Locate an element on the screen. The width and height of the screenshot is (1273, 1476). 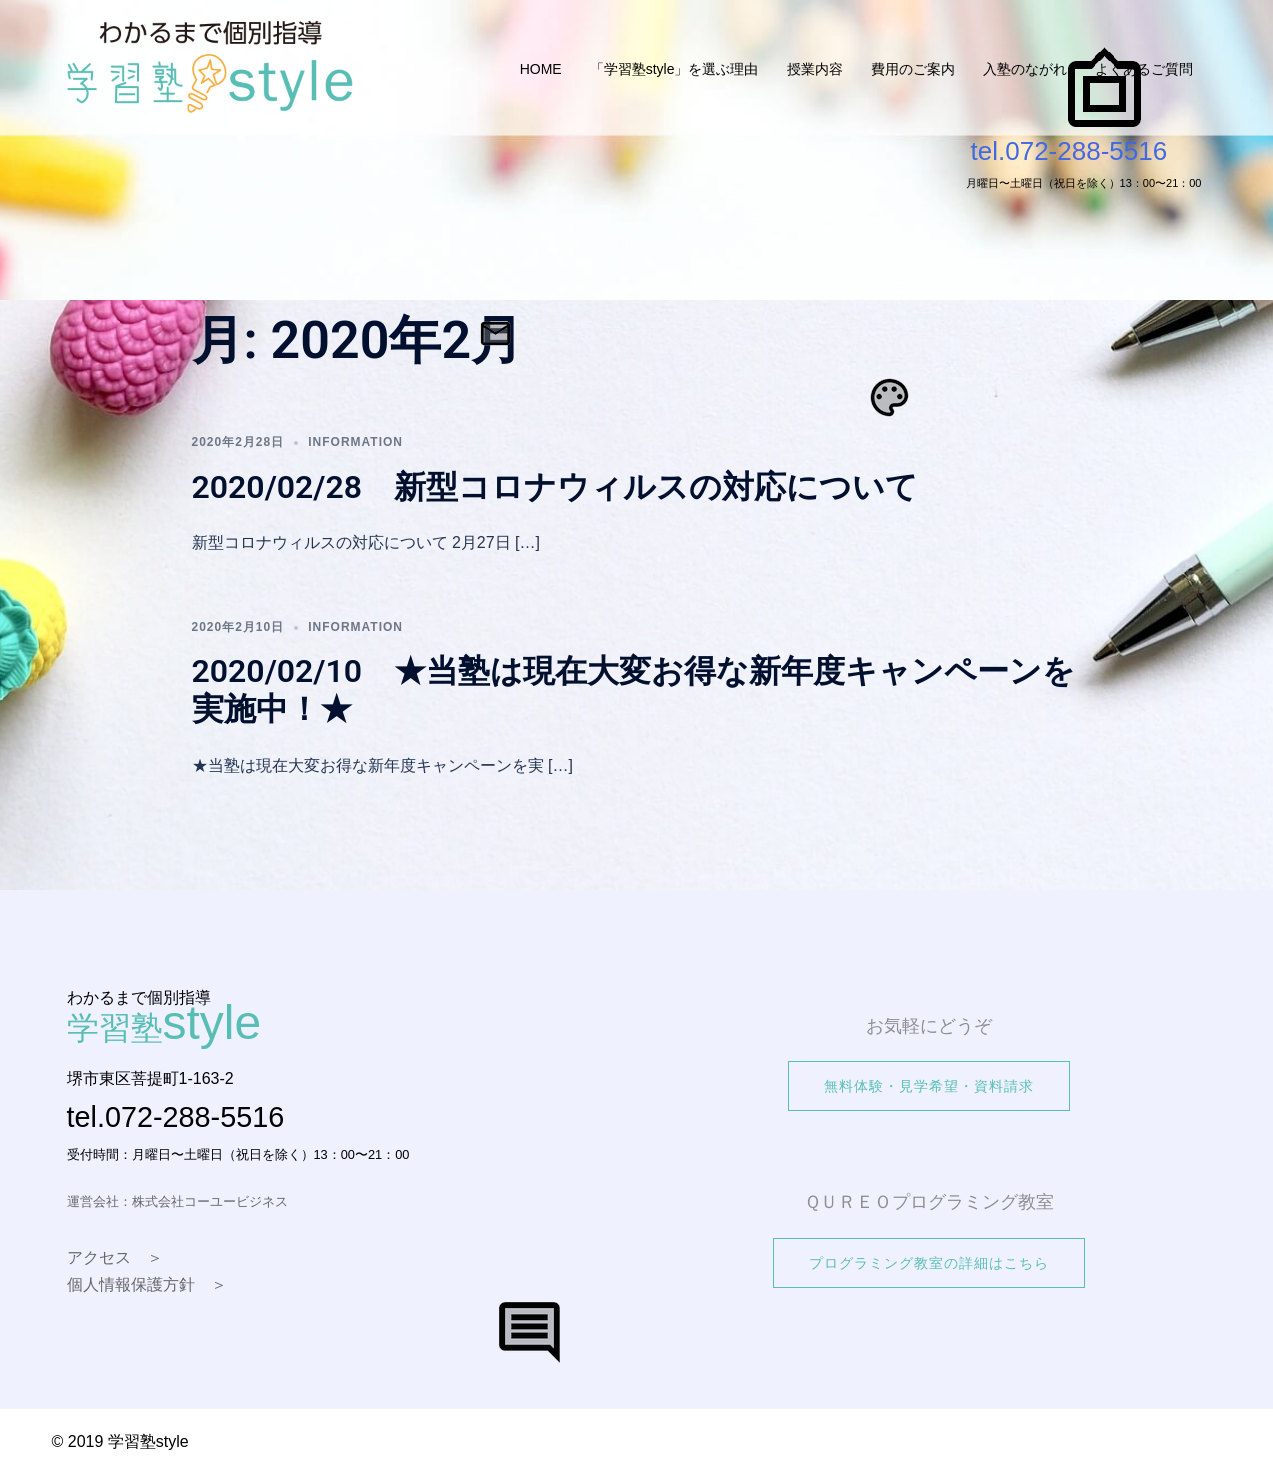
view framed photos or artwork is located at coordinates (1104, 90).